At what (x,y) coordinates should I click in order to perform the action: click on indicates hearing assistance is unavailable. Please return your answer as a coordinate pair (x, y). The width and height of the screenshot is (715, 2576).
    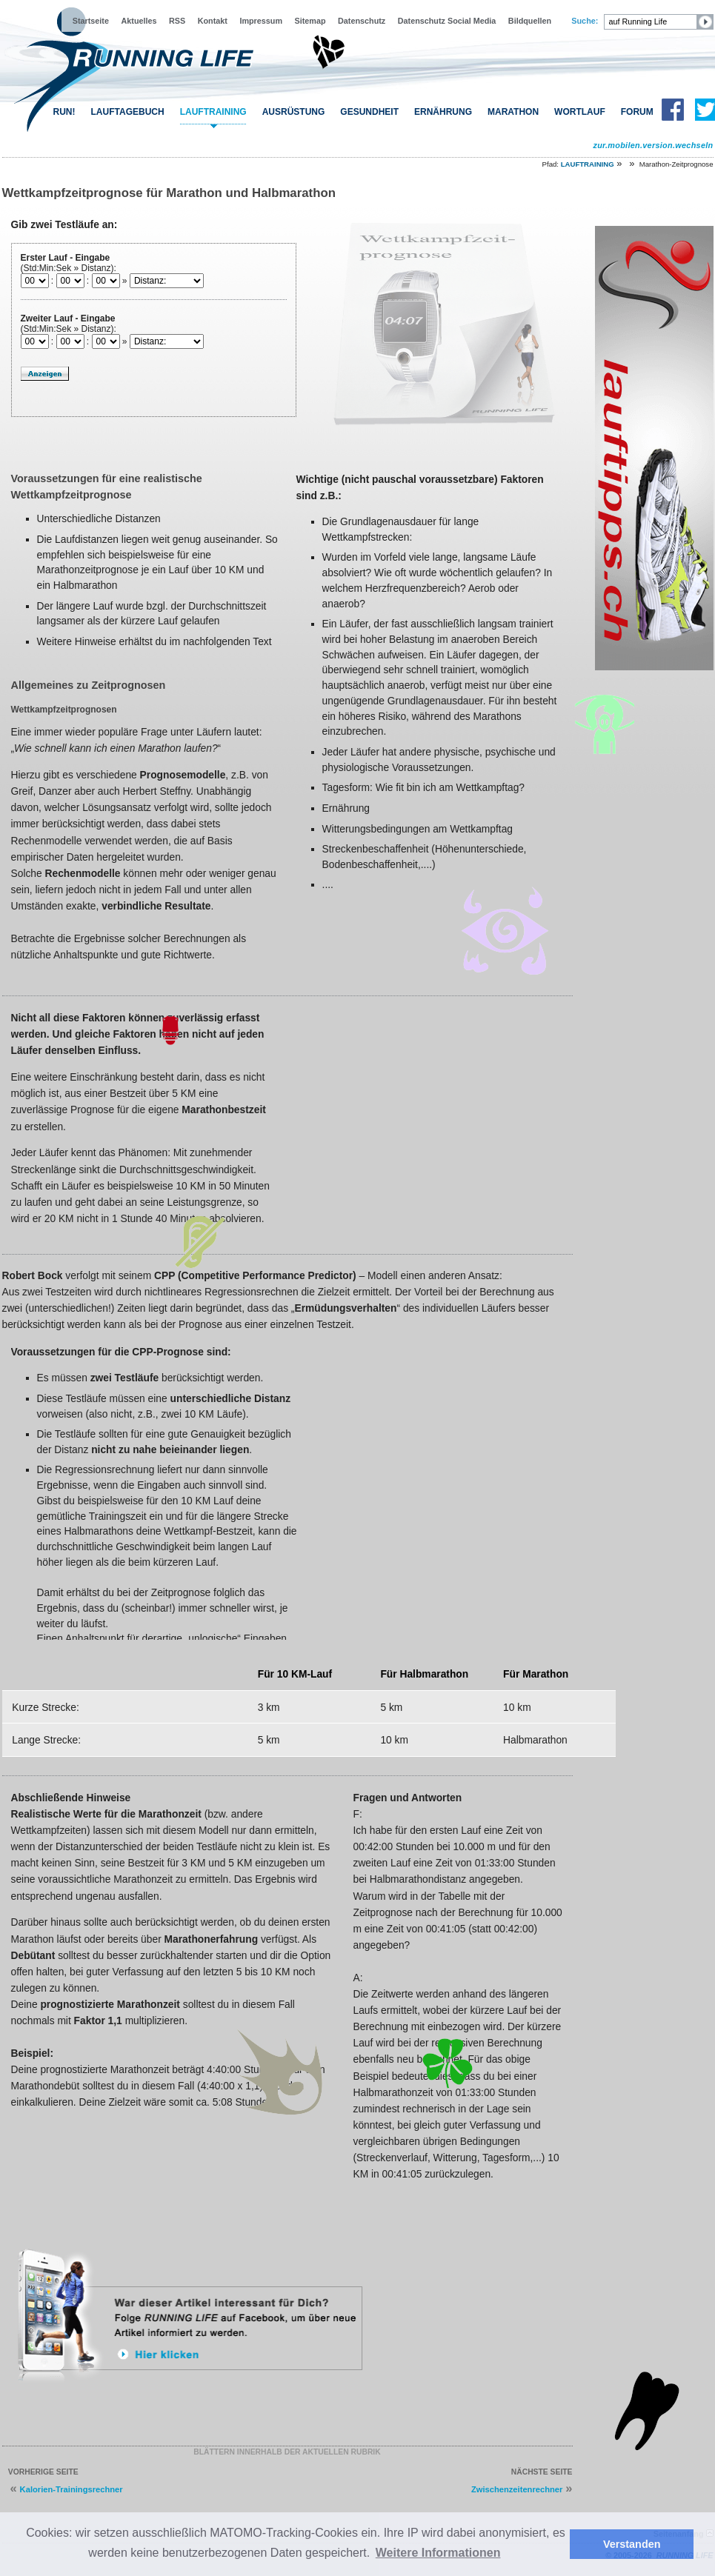
    Looking at the image, I should click on (200, 1242).